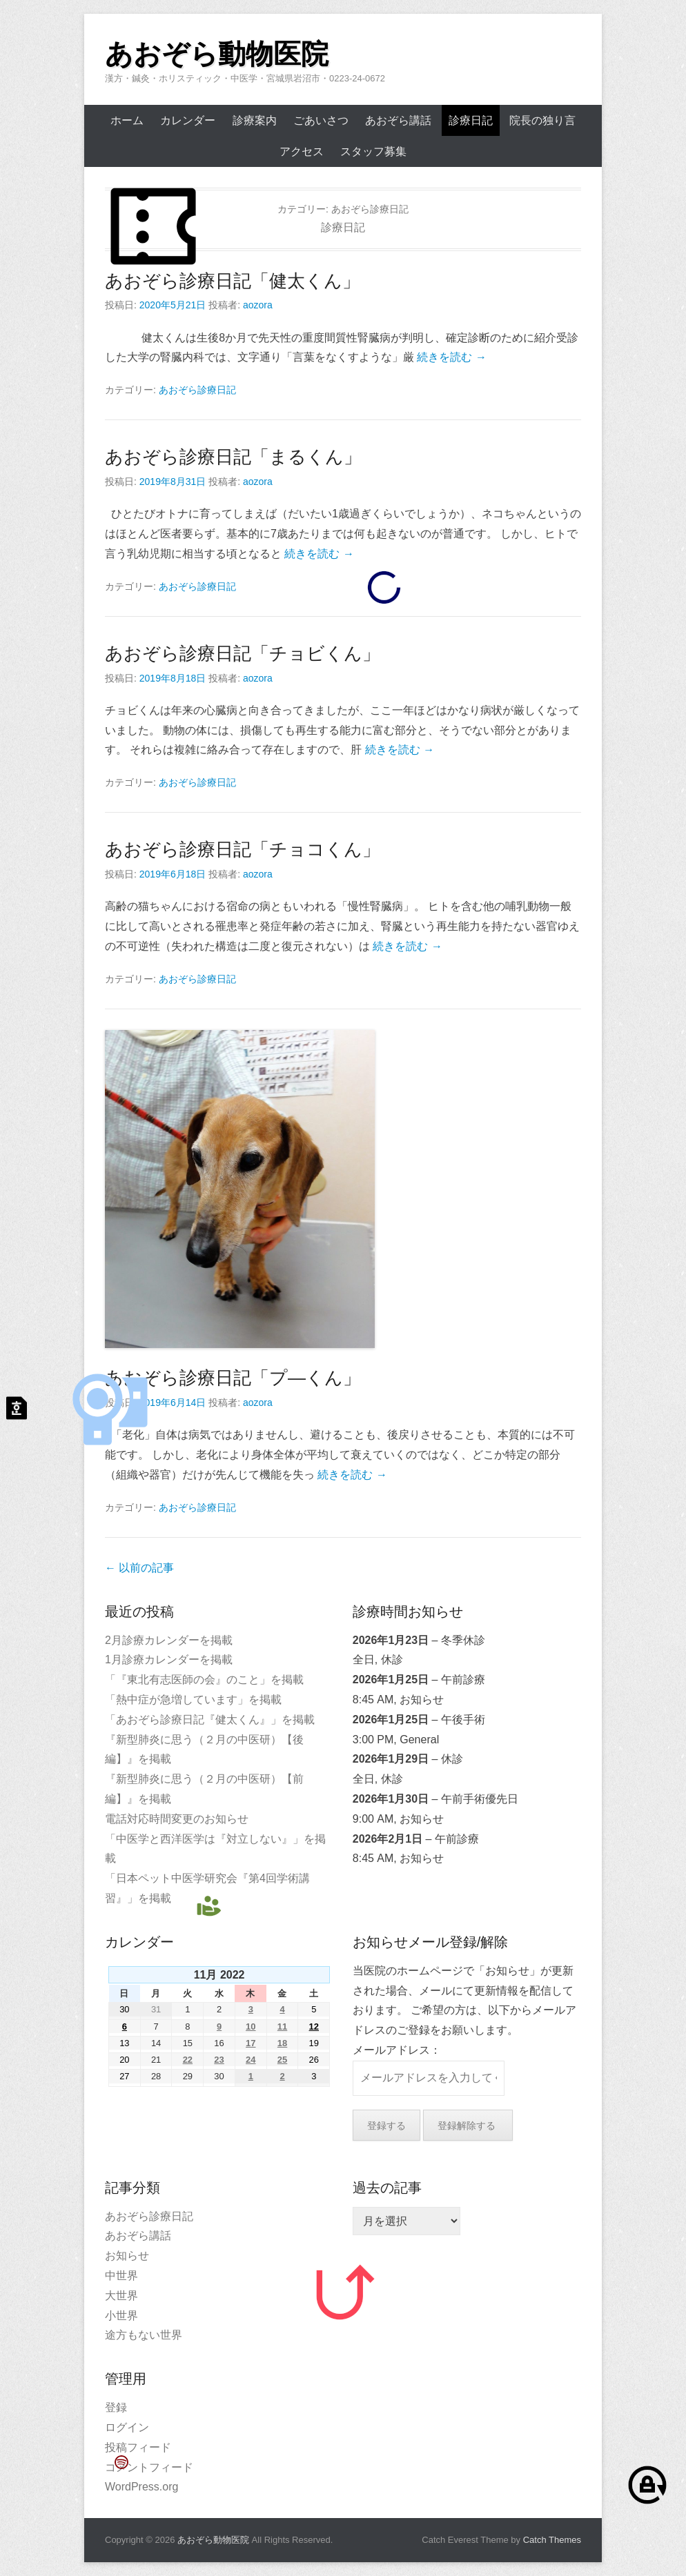 This screenshot has height=2576, width=686. I want to click on view available coupons or discounts, so click(153, 226).